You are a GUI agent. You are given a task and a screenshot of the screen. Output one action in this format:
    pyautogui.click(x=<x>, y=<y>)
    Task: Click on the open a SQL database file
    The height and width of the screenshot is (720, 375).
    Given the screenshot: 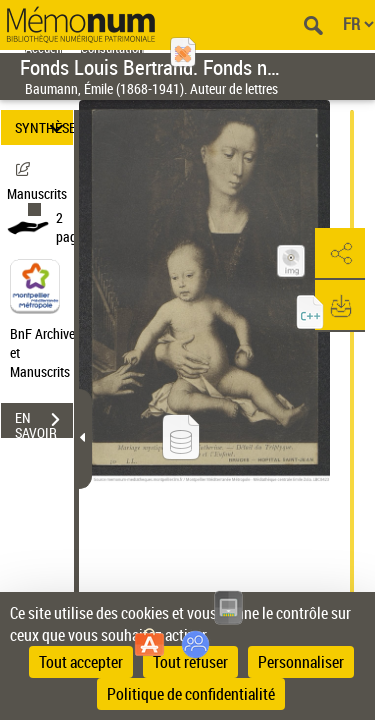 What is the action you would take?
    pyautogui.click(x=181, y=437)
    